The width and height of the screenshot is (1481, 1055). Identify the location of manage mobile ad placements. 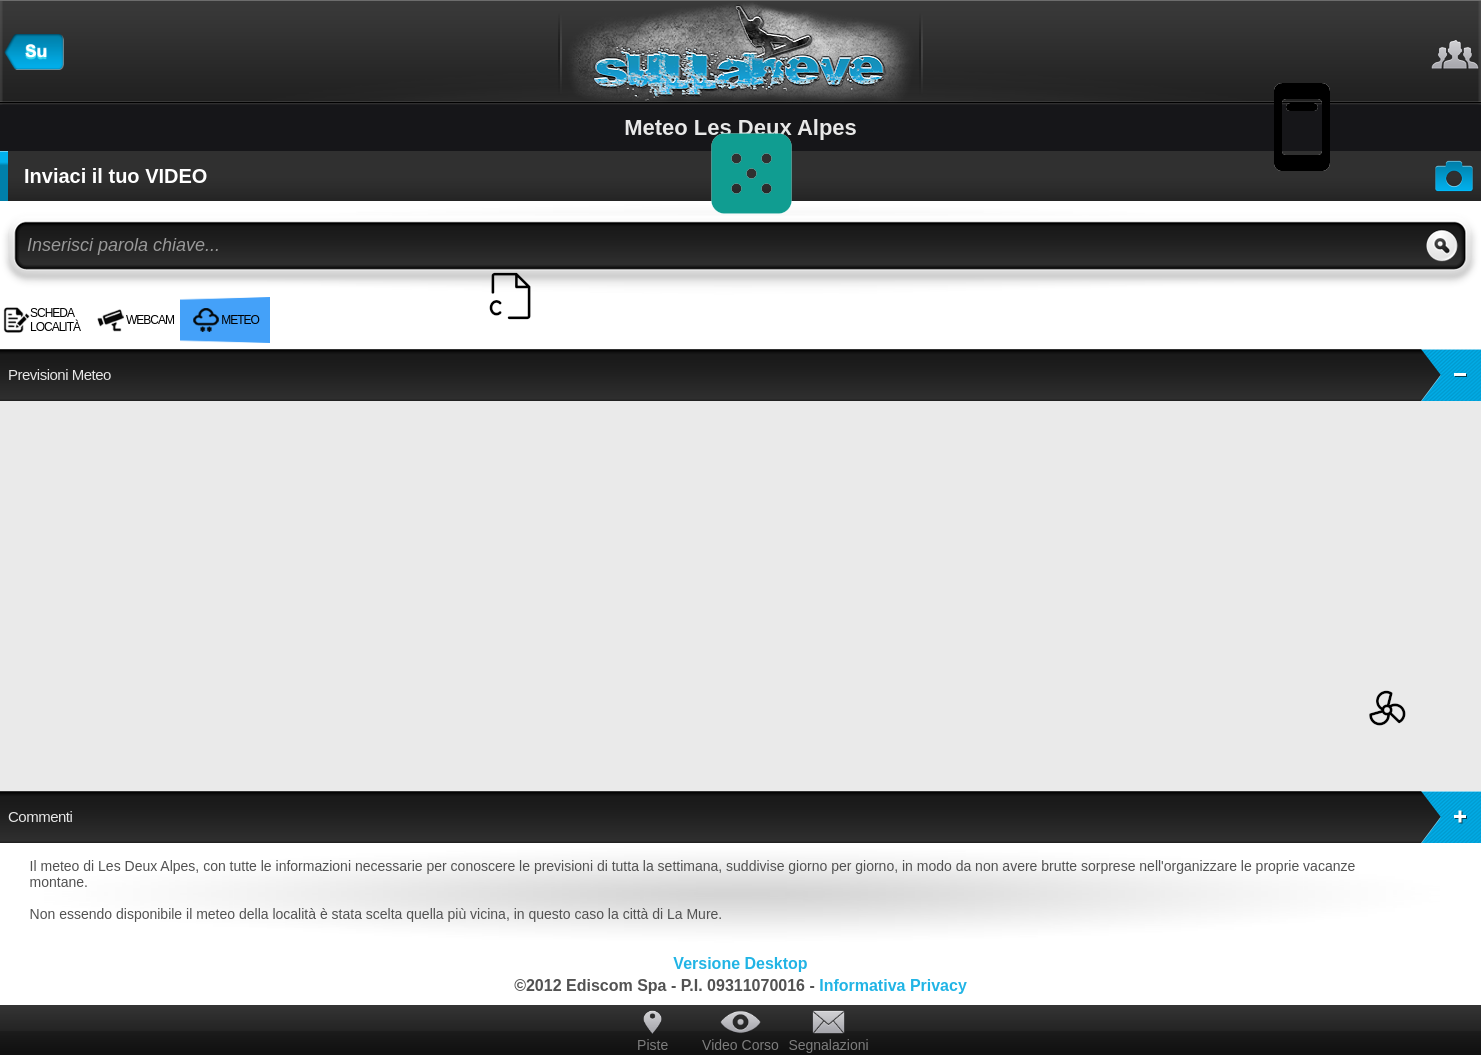
(1302, 127).